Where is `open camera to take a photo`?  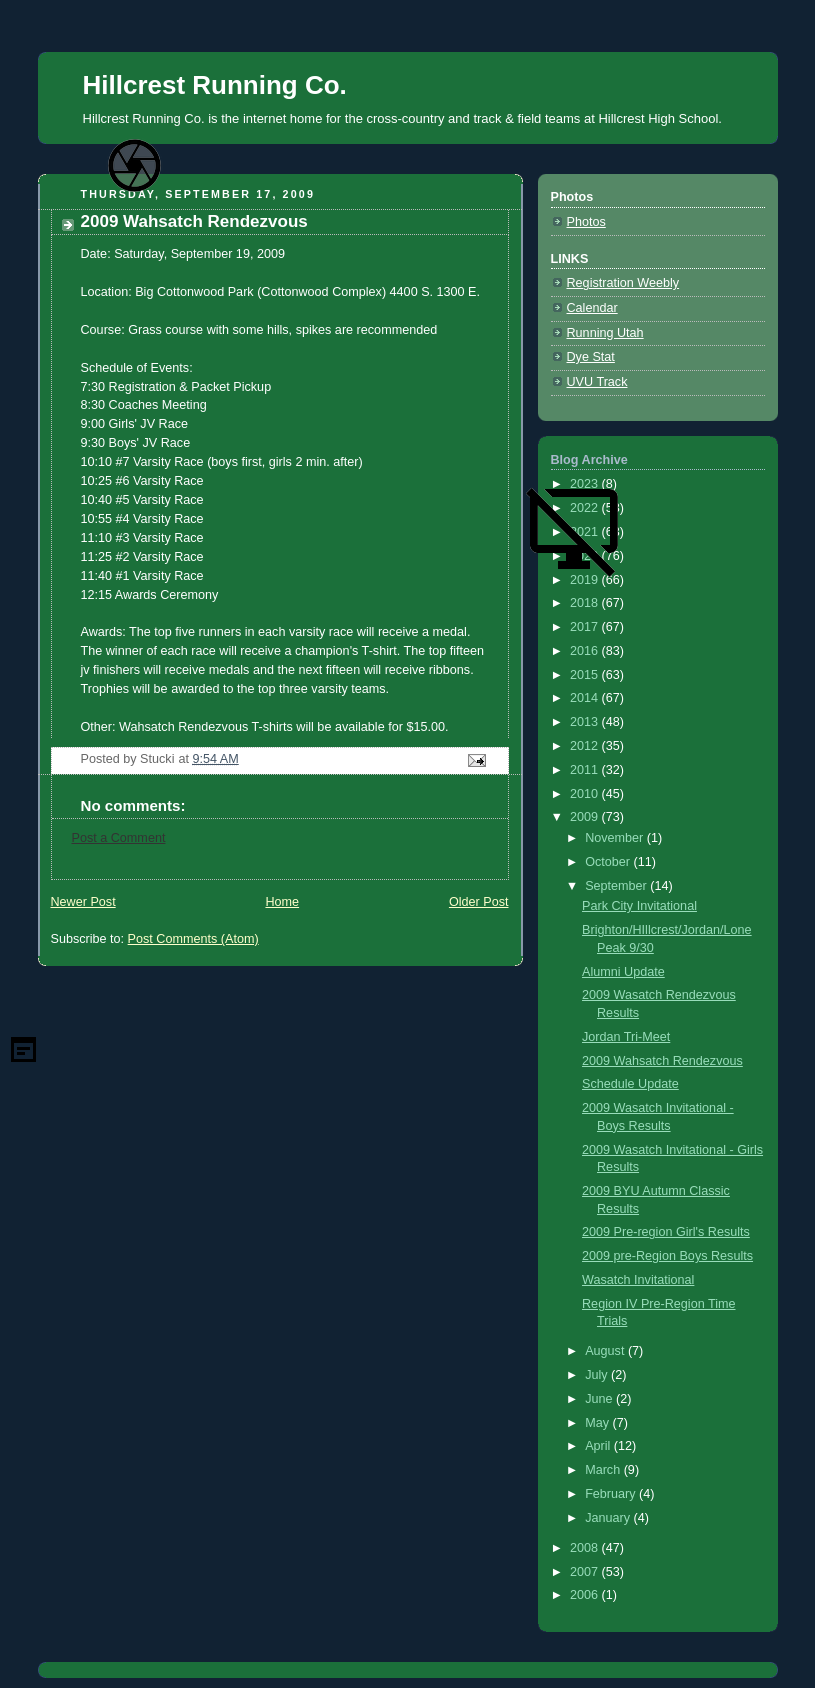 open camera to take a photo is located at coordinates (134, 165).